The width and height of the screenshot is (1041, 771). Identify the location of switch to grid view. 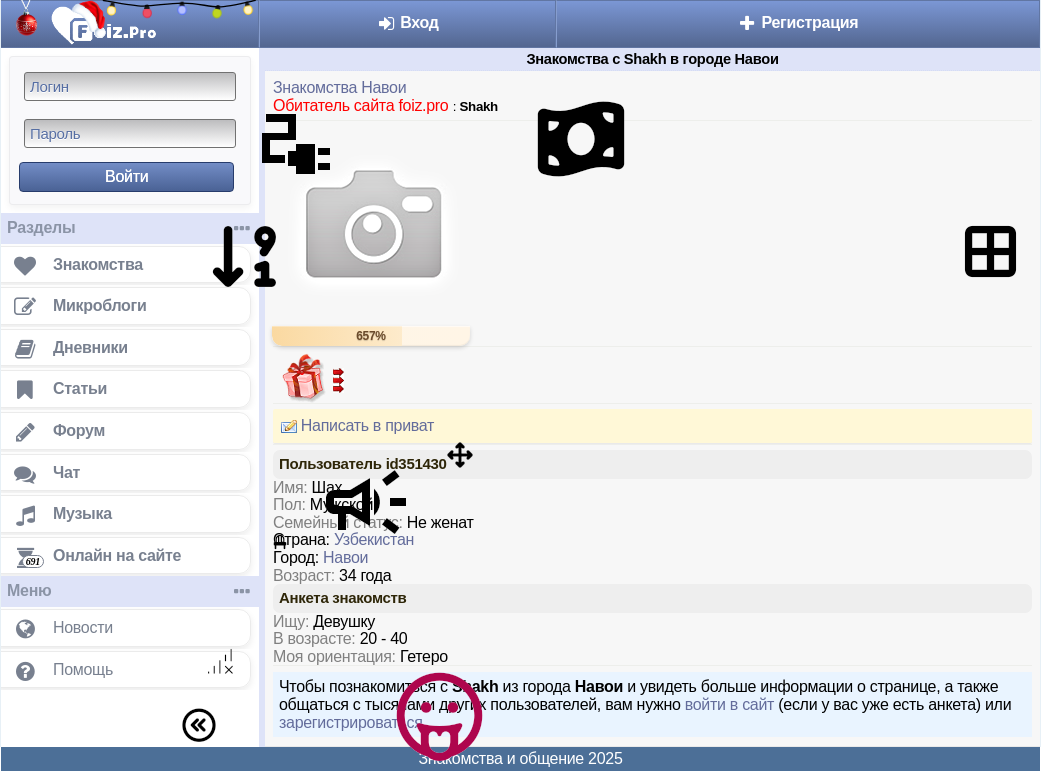
(990, 251).